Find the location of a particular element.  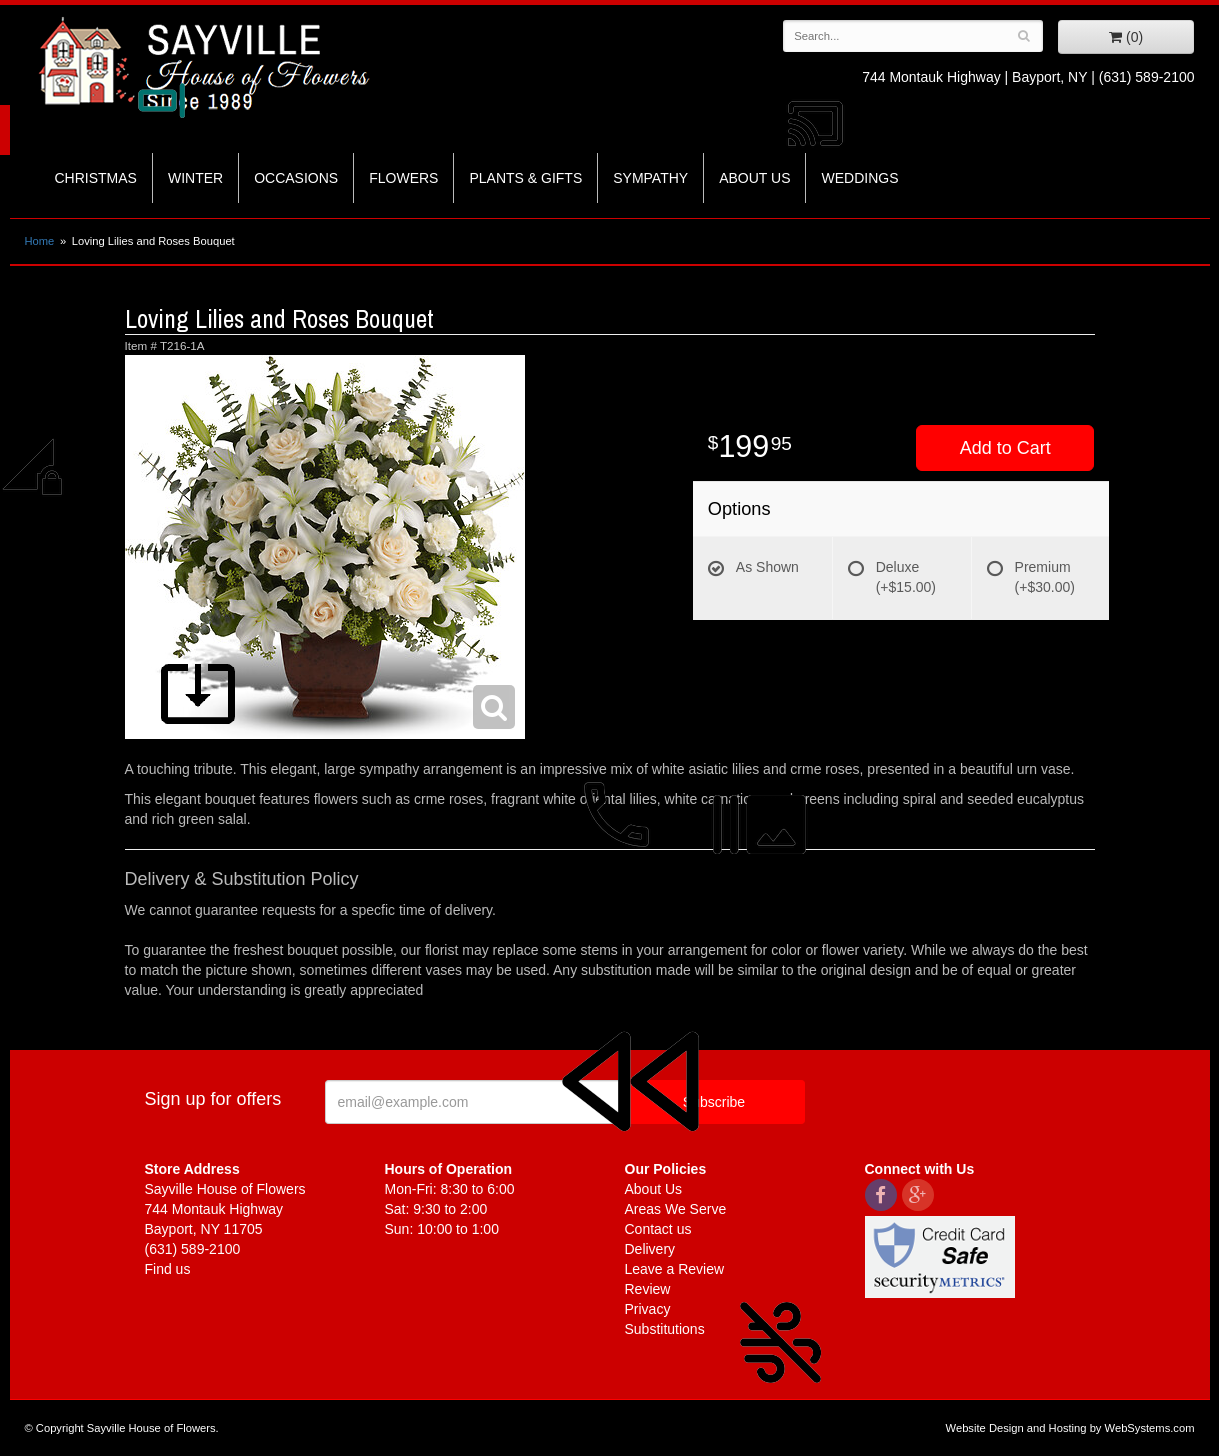

indicates active connection to a casting device is located at coordinates (815, 123).